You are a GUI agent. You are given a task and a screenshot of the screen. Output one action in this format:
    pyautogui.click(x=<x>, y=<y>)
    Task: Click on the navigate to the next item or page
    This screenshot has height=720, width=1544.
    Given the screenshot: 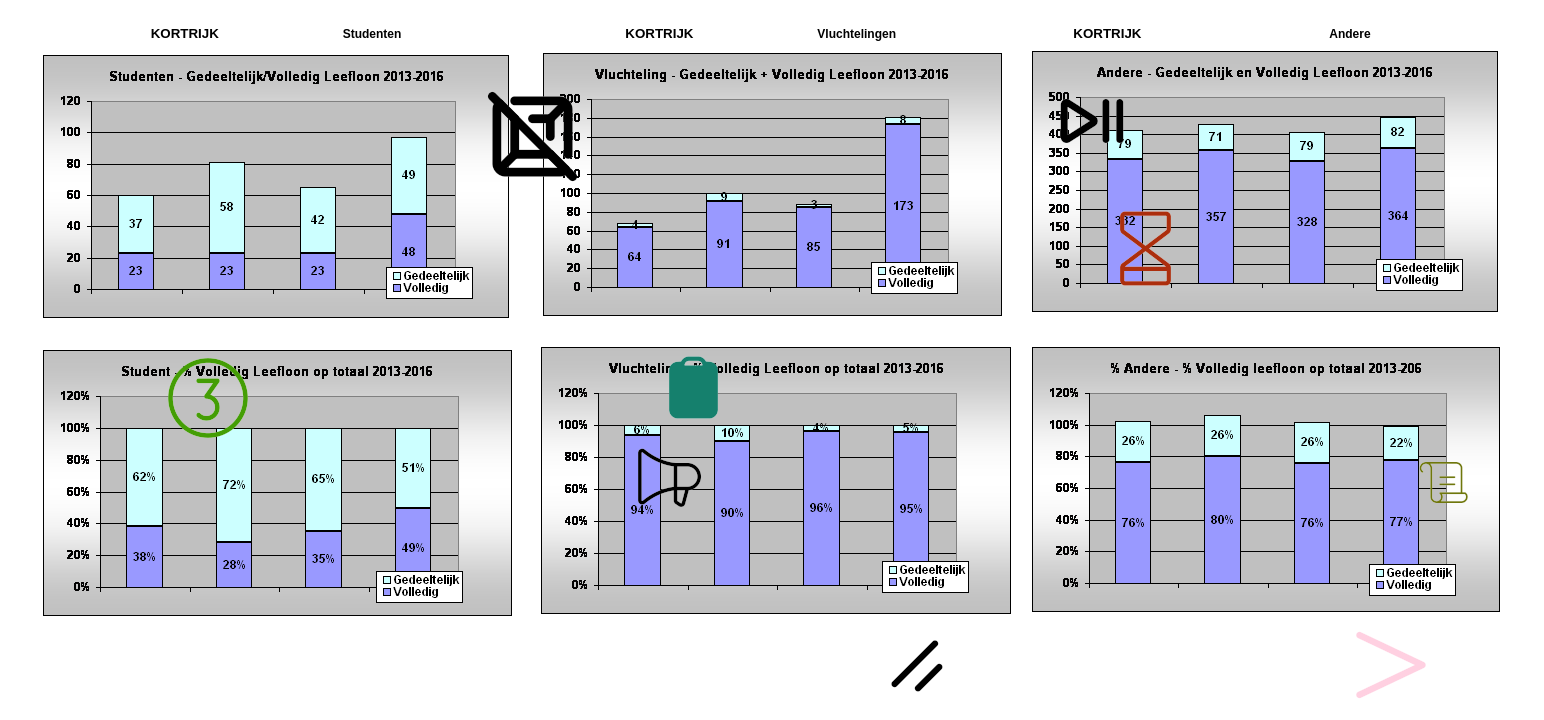 What is the action you would take?
    pyautogui.click(x=1386, y=665)
    